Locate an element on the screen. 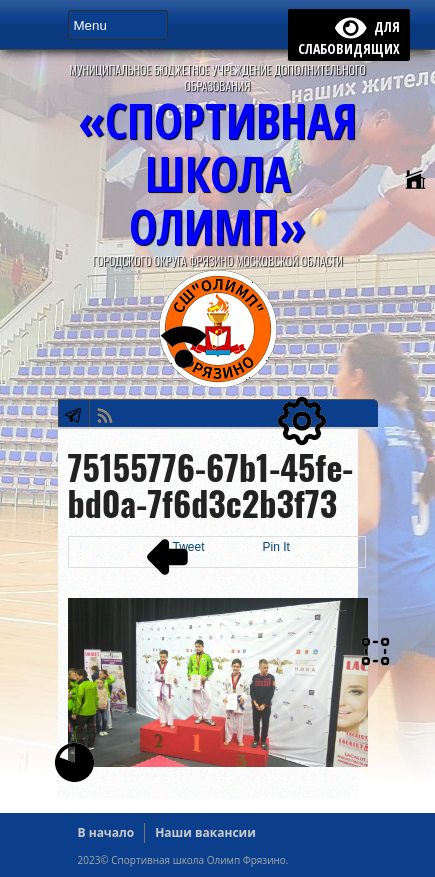 This screenshot has height=877, width=435. access app or system settings is located at coordinates (302, 421).